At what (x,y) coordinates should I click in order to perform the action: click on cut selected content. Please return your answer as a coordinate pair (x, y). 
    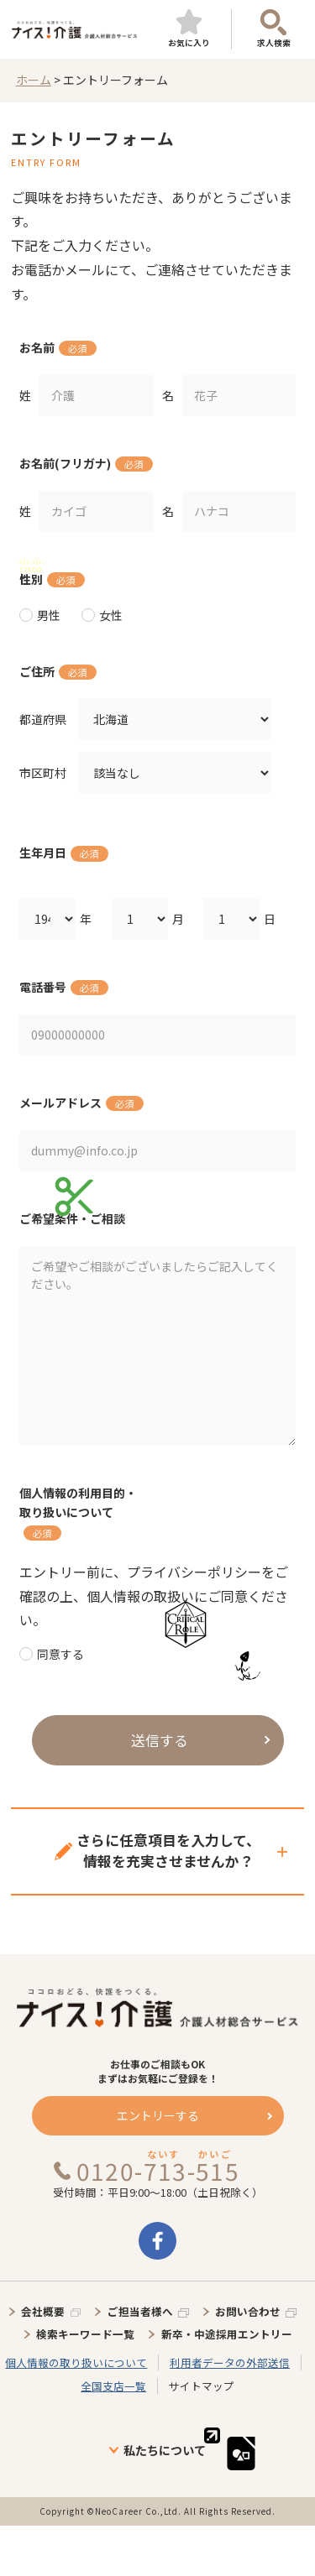
    Looking at the image, I should click on (75, 1197).